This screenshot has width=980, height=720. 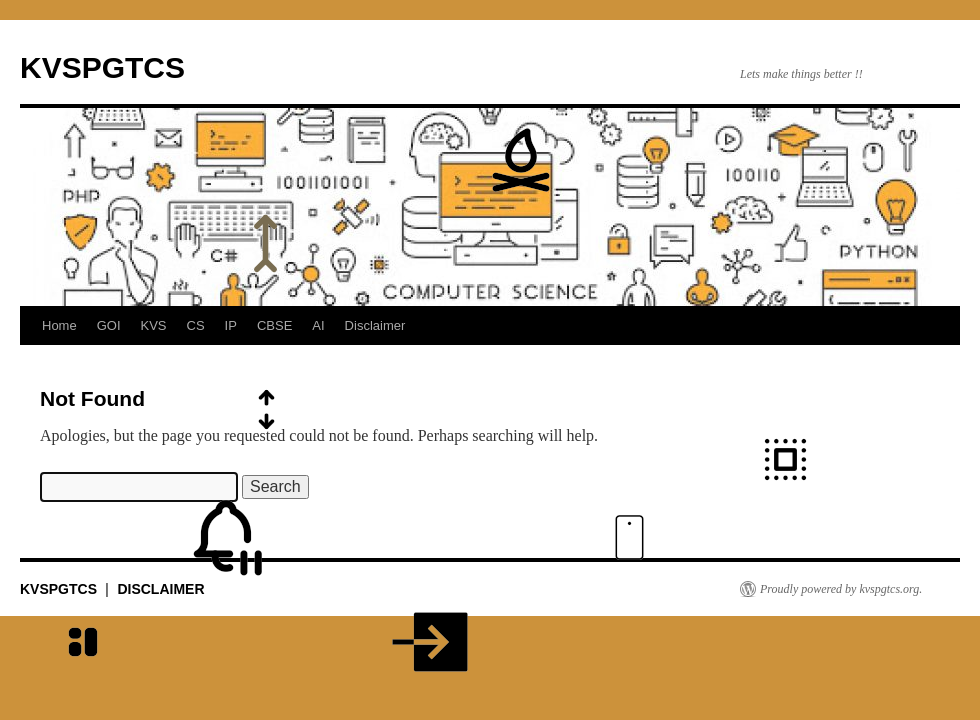 I want to click on adjust margin spacing around an element, so click(x=785, y=459).